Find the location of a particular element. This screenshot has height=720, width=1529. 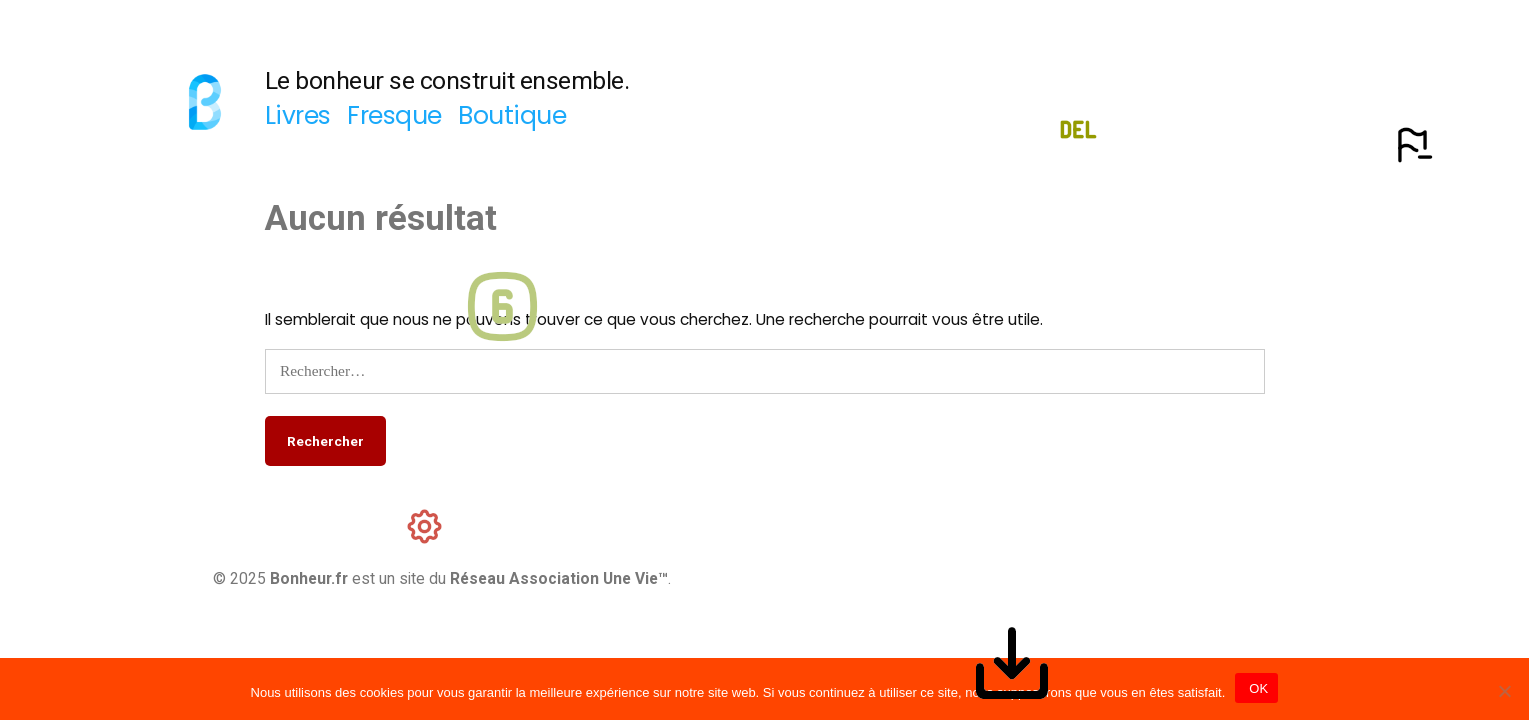

remove a flag or marker is located at coordinates (1412, 144).